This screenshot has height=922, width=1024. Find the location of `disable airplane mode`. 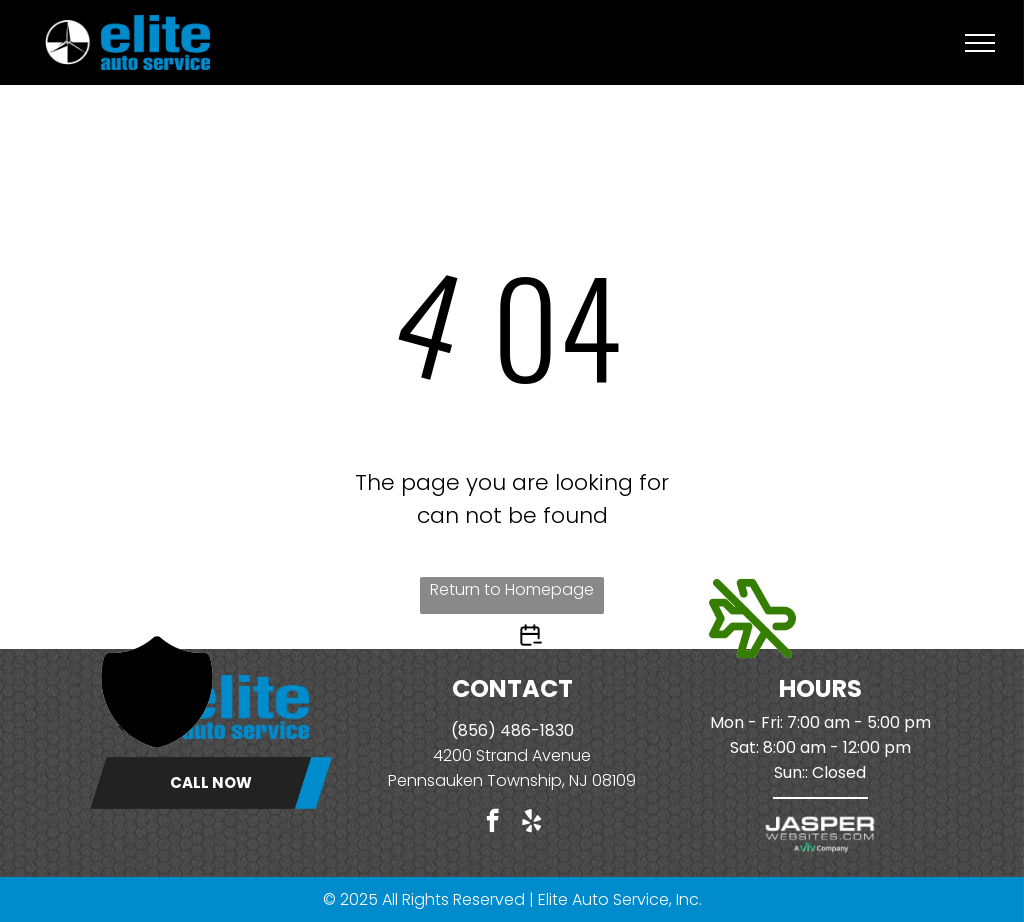

disable airplane mode is located at coordinates (752, 618).